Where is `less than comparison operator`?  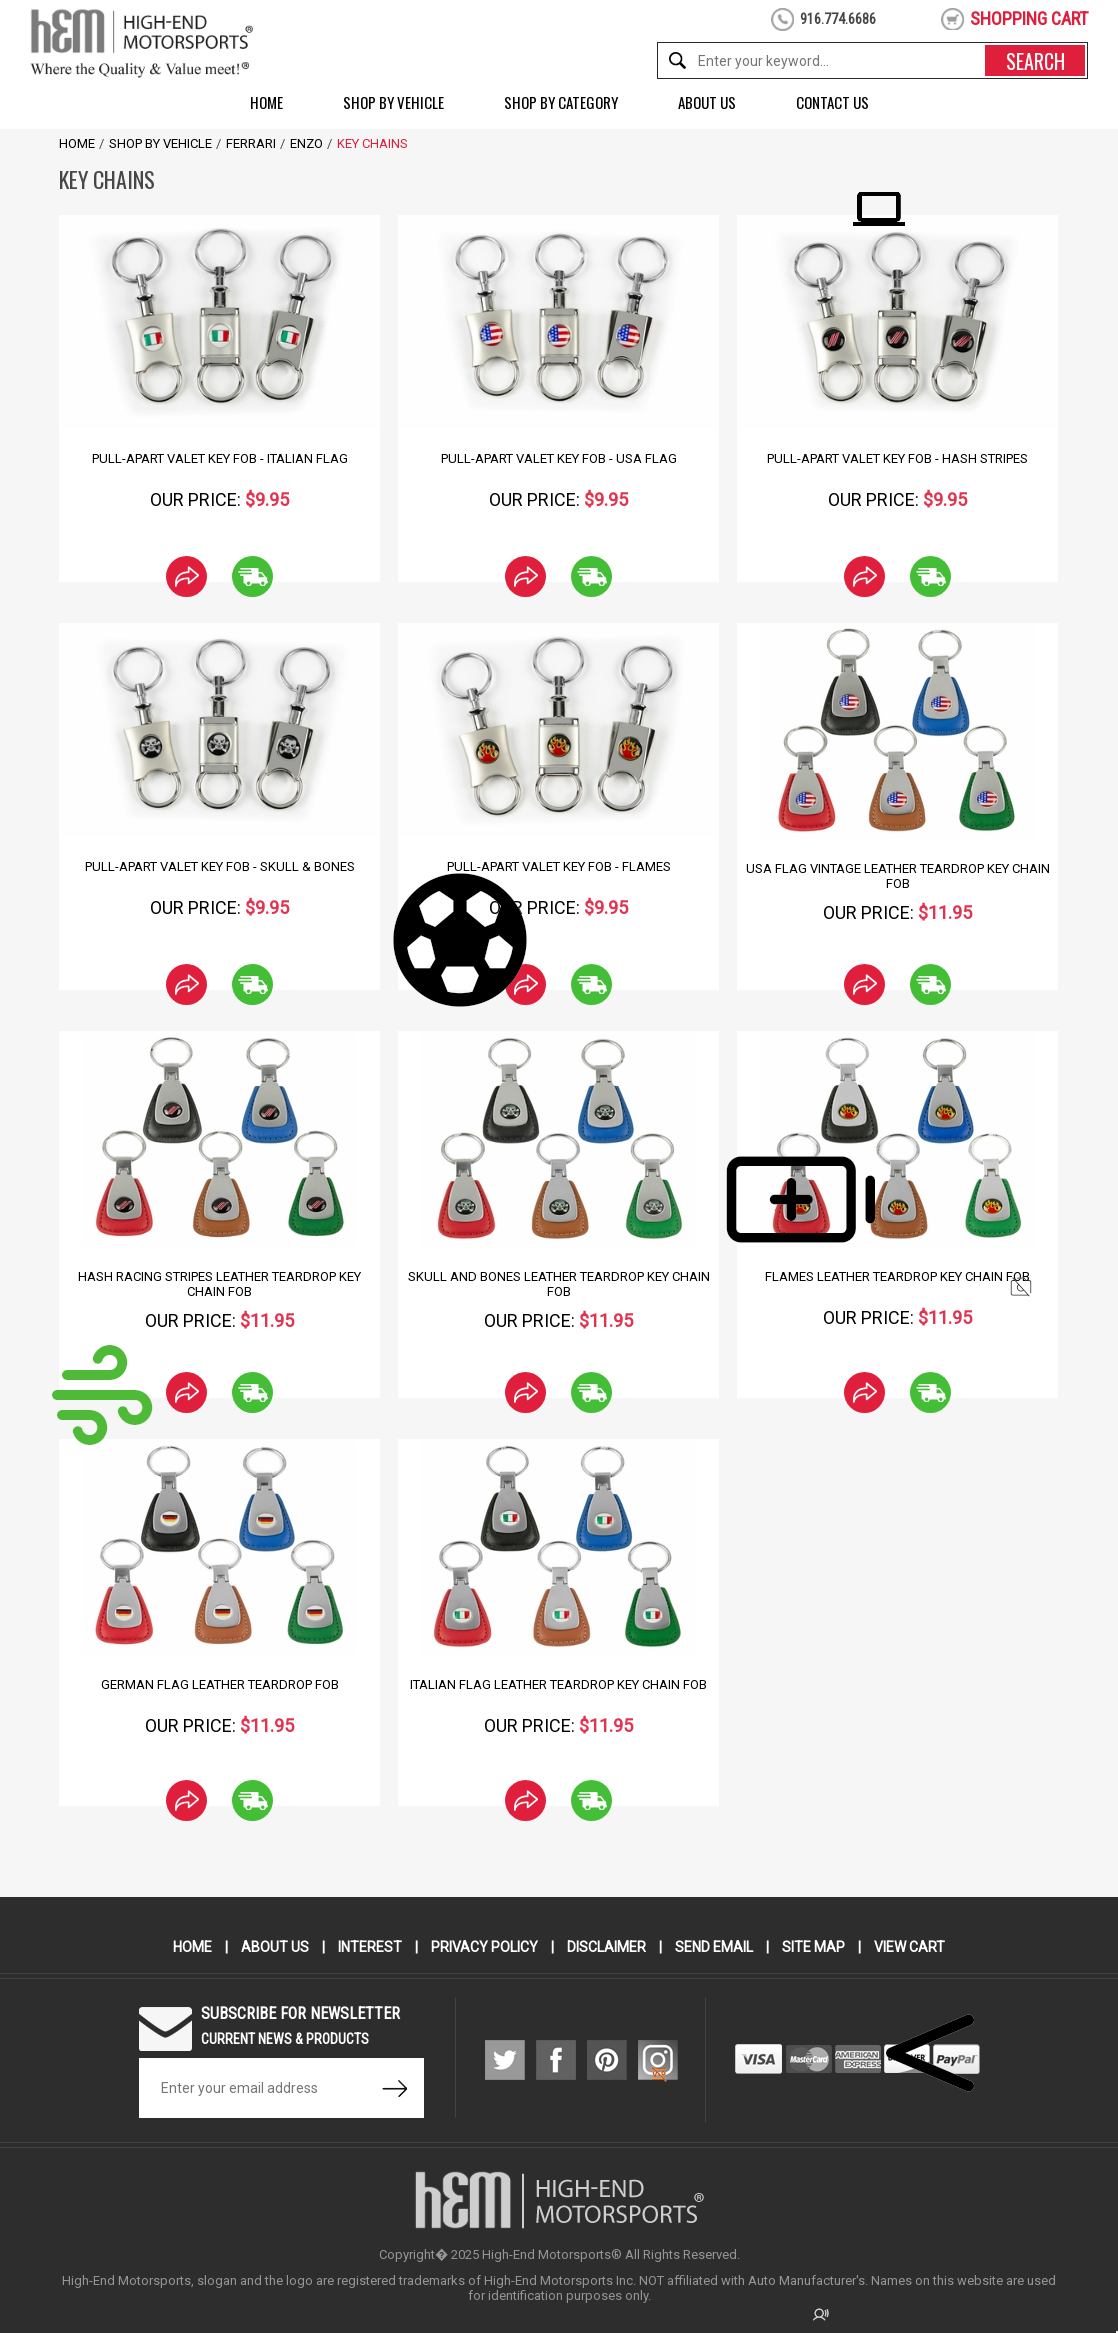 less than comparison operator is located at coordinates (930, 2053).